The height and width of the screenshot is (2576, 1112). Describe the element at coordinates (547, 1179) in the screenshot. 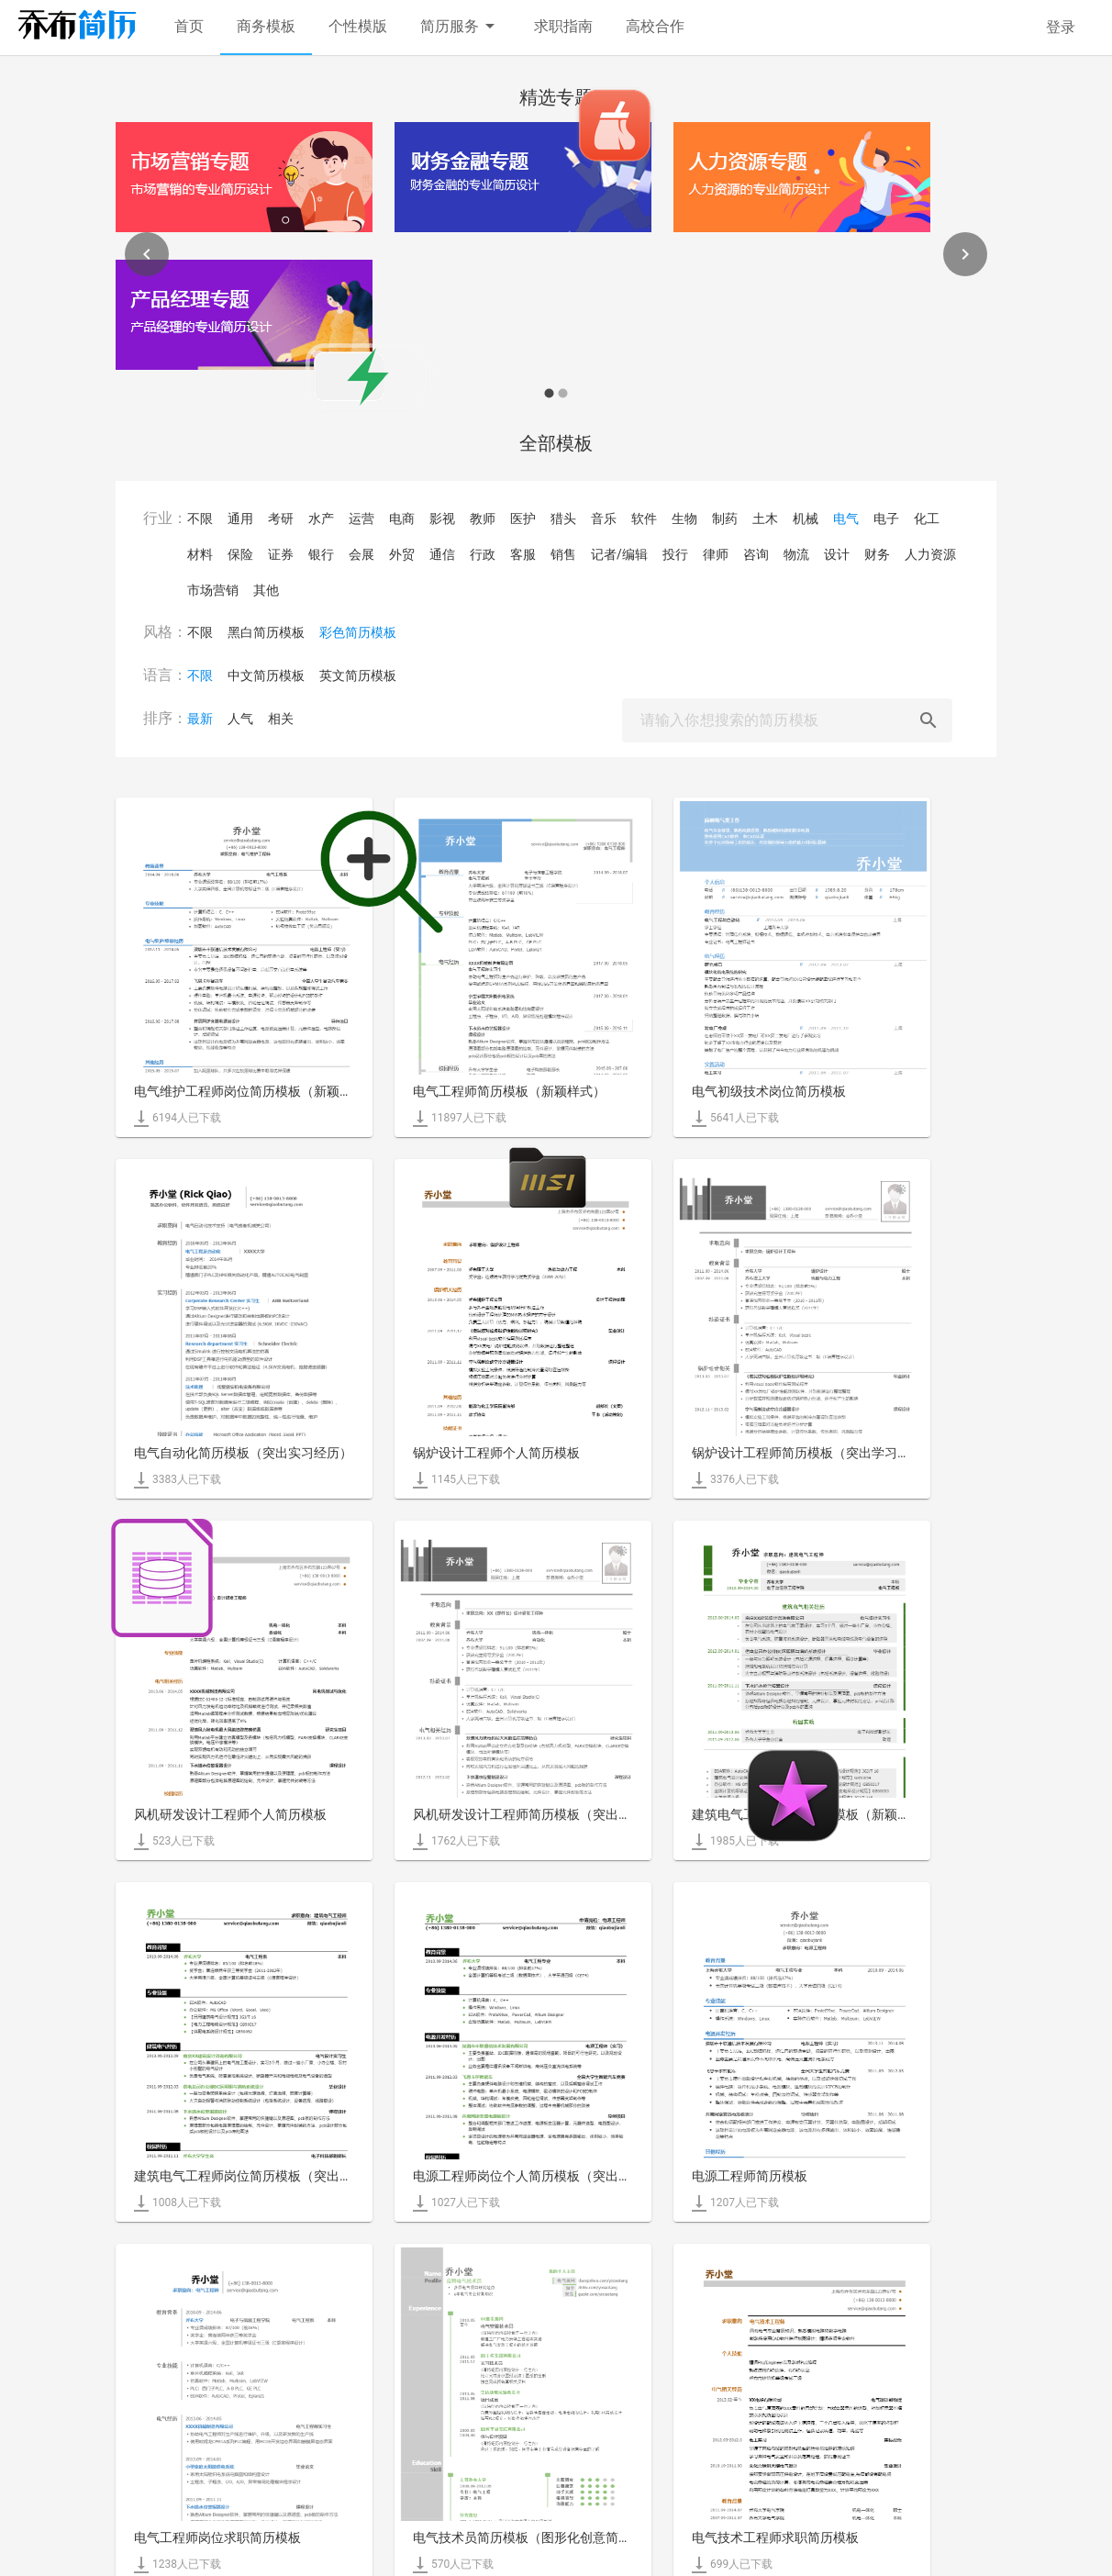

I see `open MSI branded folder` at that location.